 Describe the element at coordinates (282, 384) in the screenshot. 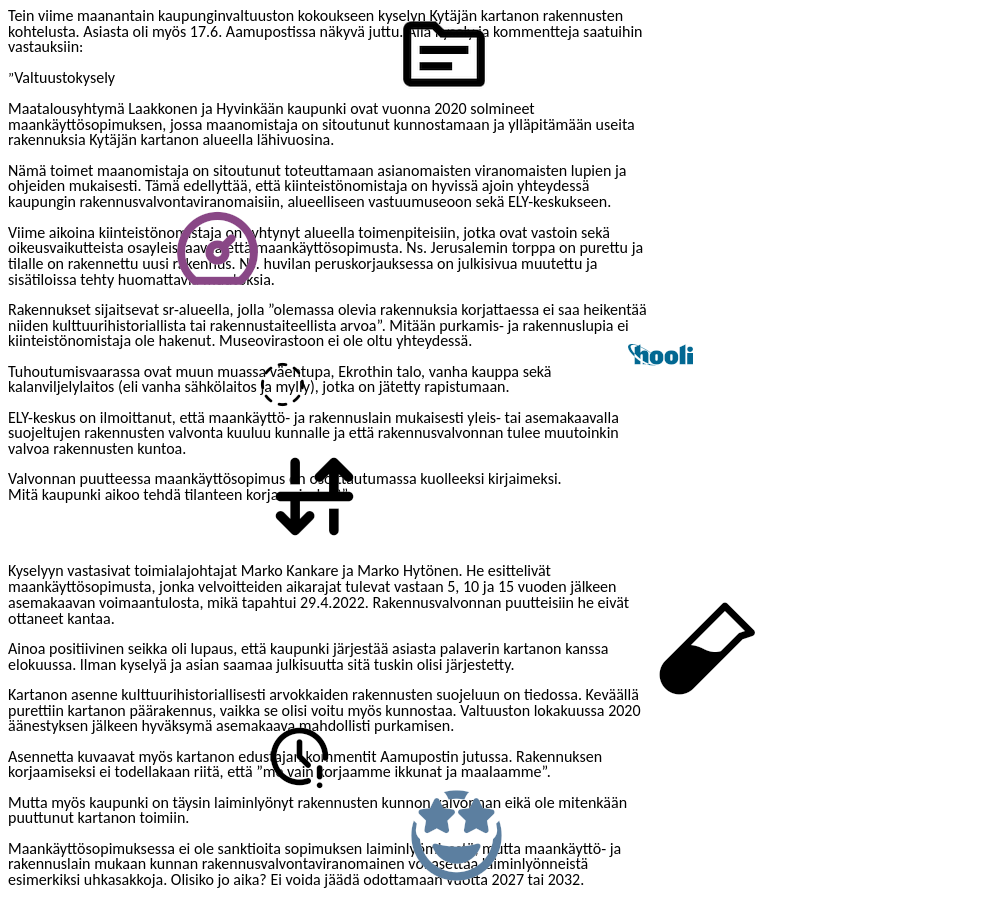

I see `create a new draft issue` at that location.